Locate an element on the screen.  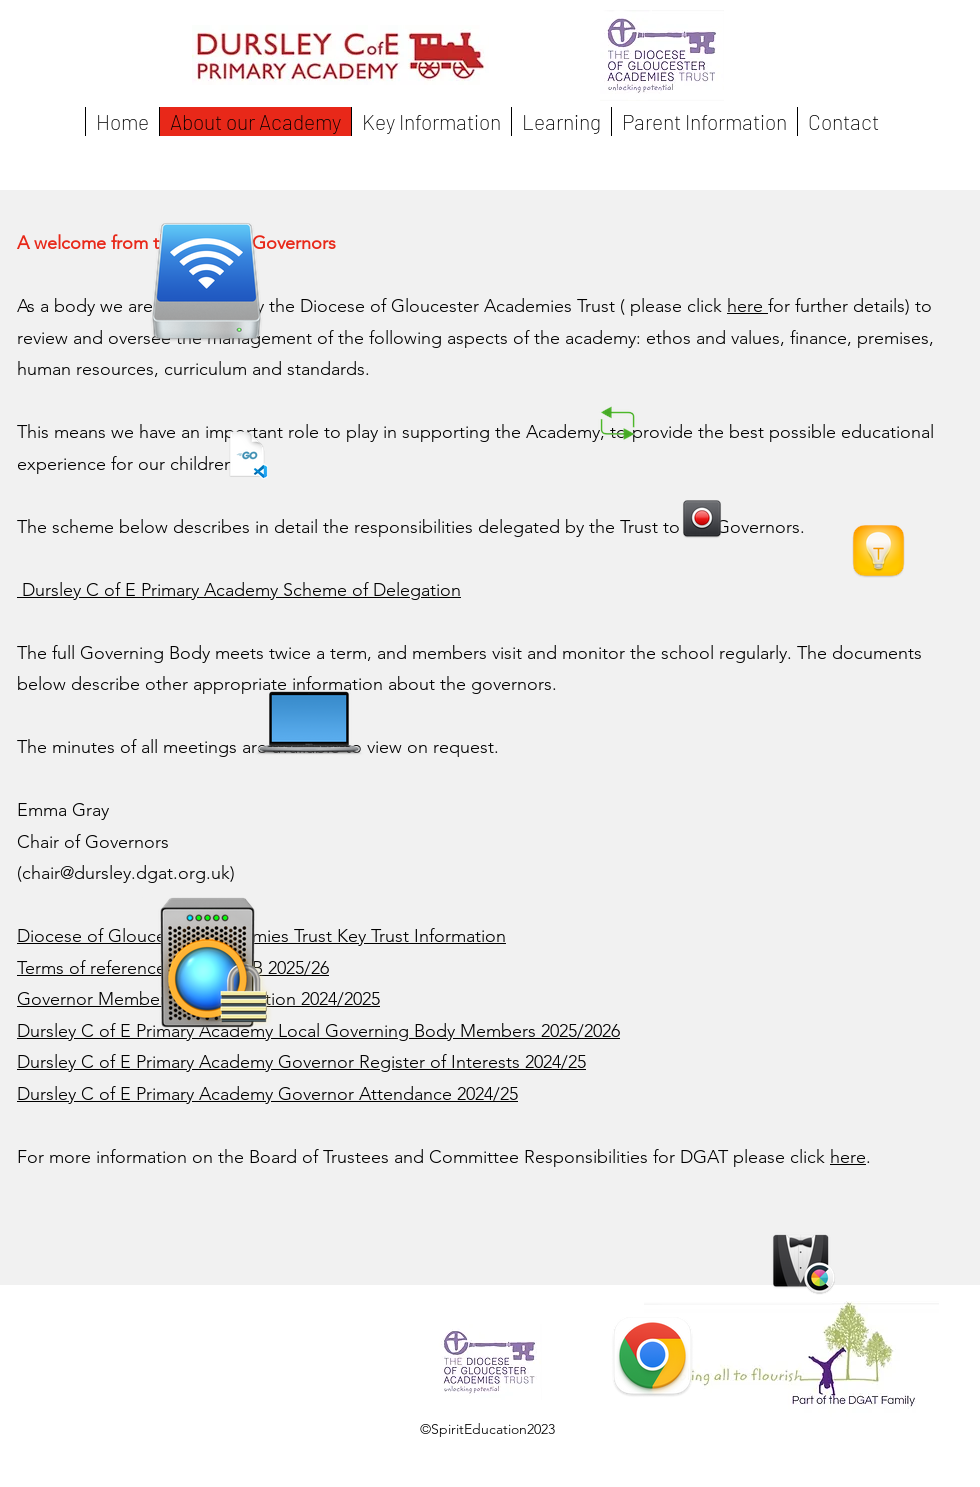
view notifications and alerts is located at coordinates (702, 519).